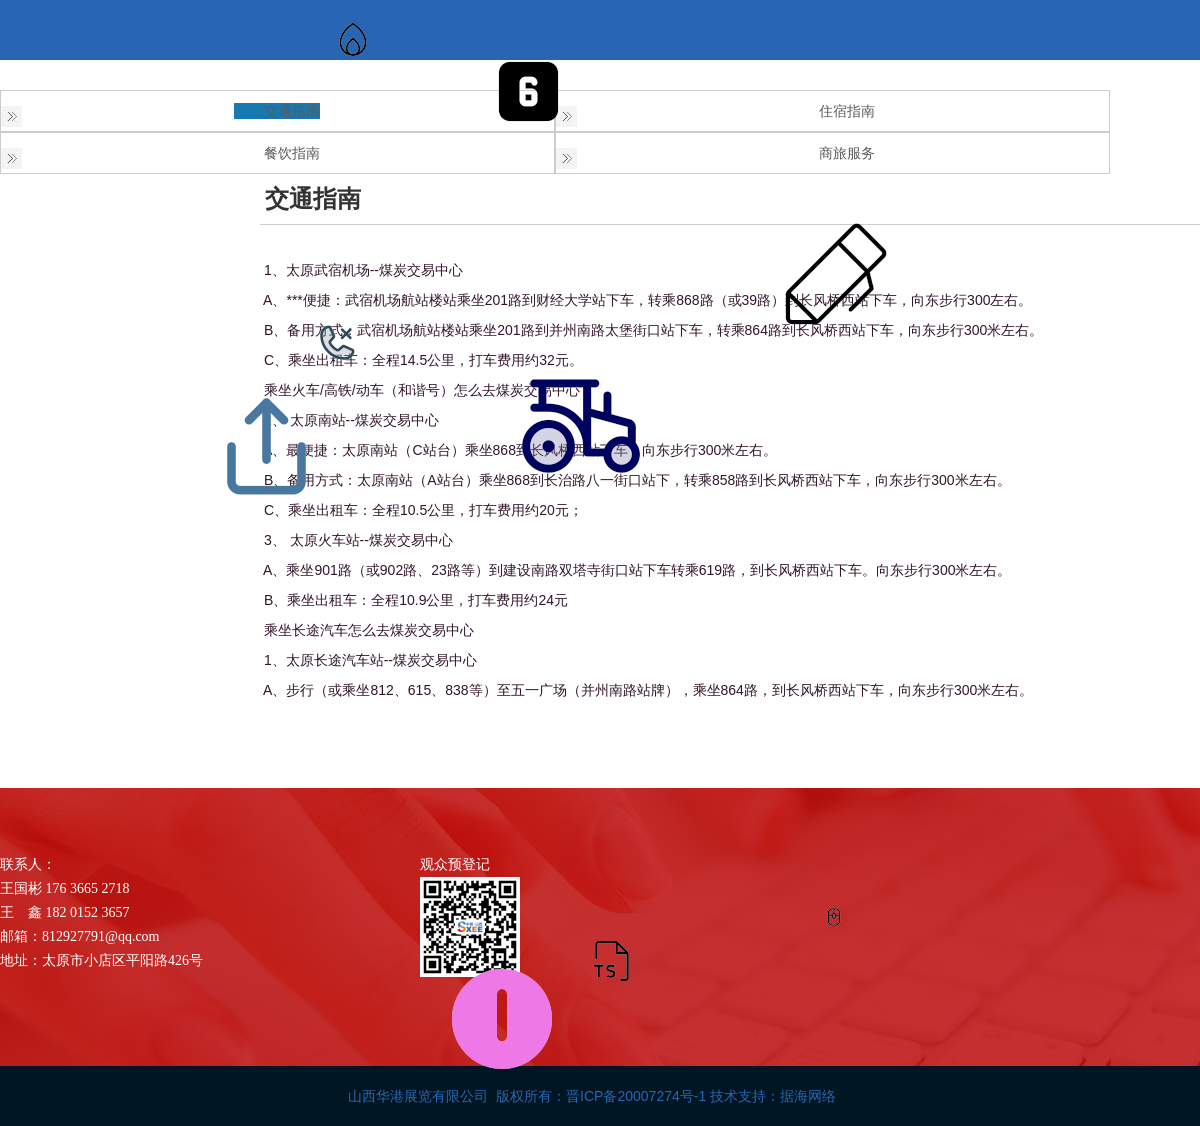 The width and height of the screenshot is (1200, 1126). Describe the element at coordinates (612, 961) in the screenshot. I see `a TypeScript file` at that location.